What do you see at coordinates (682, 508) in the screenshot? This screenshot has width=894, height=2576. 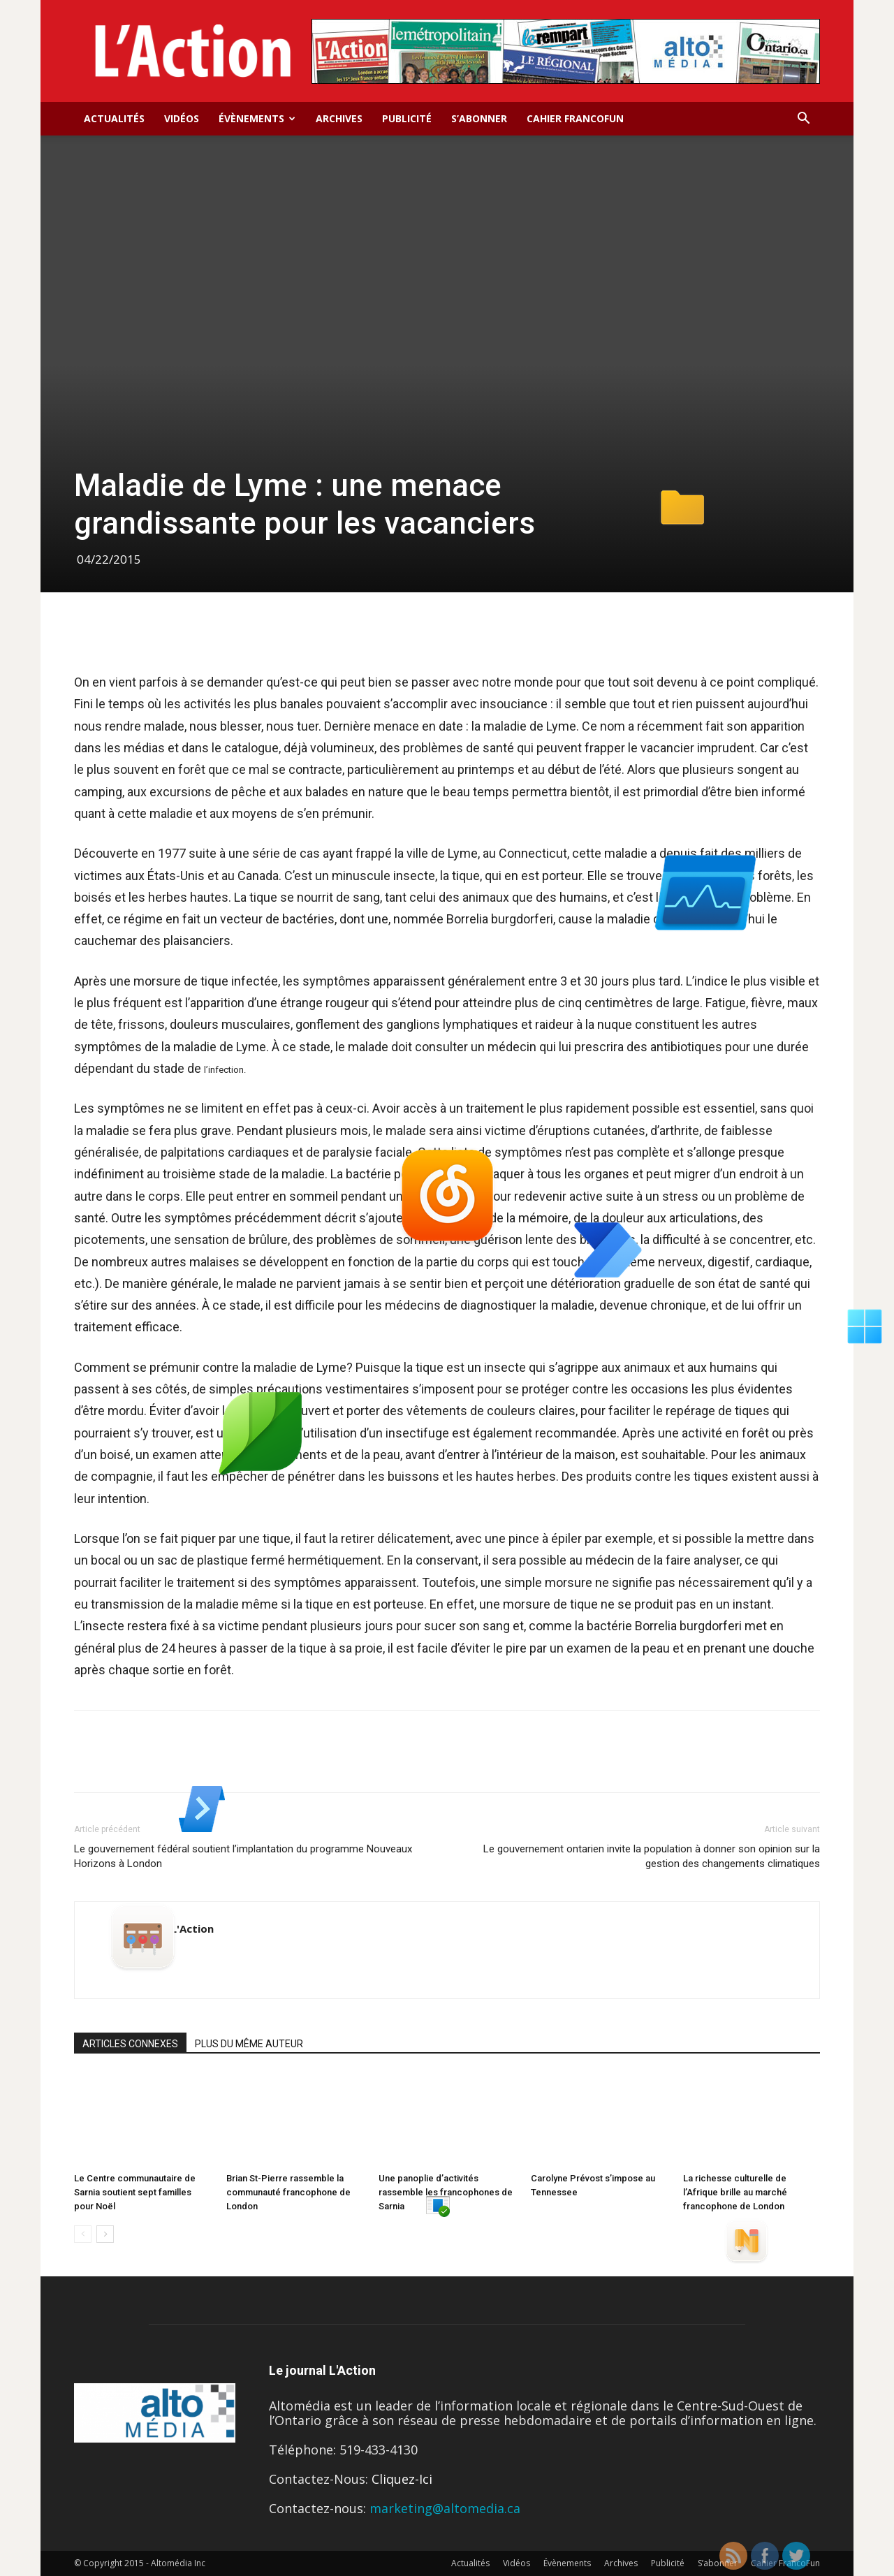 I see `open liveback folder` at bounding box center [682, 508].